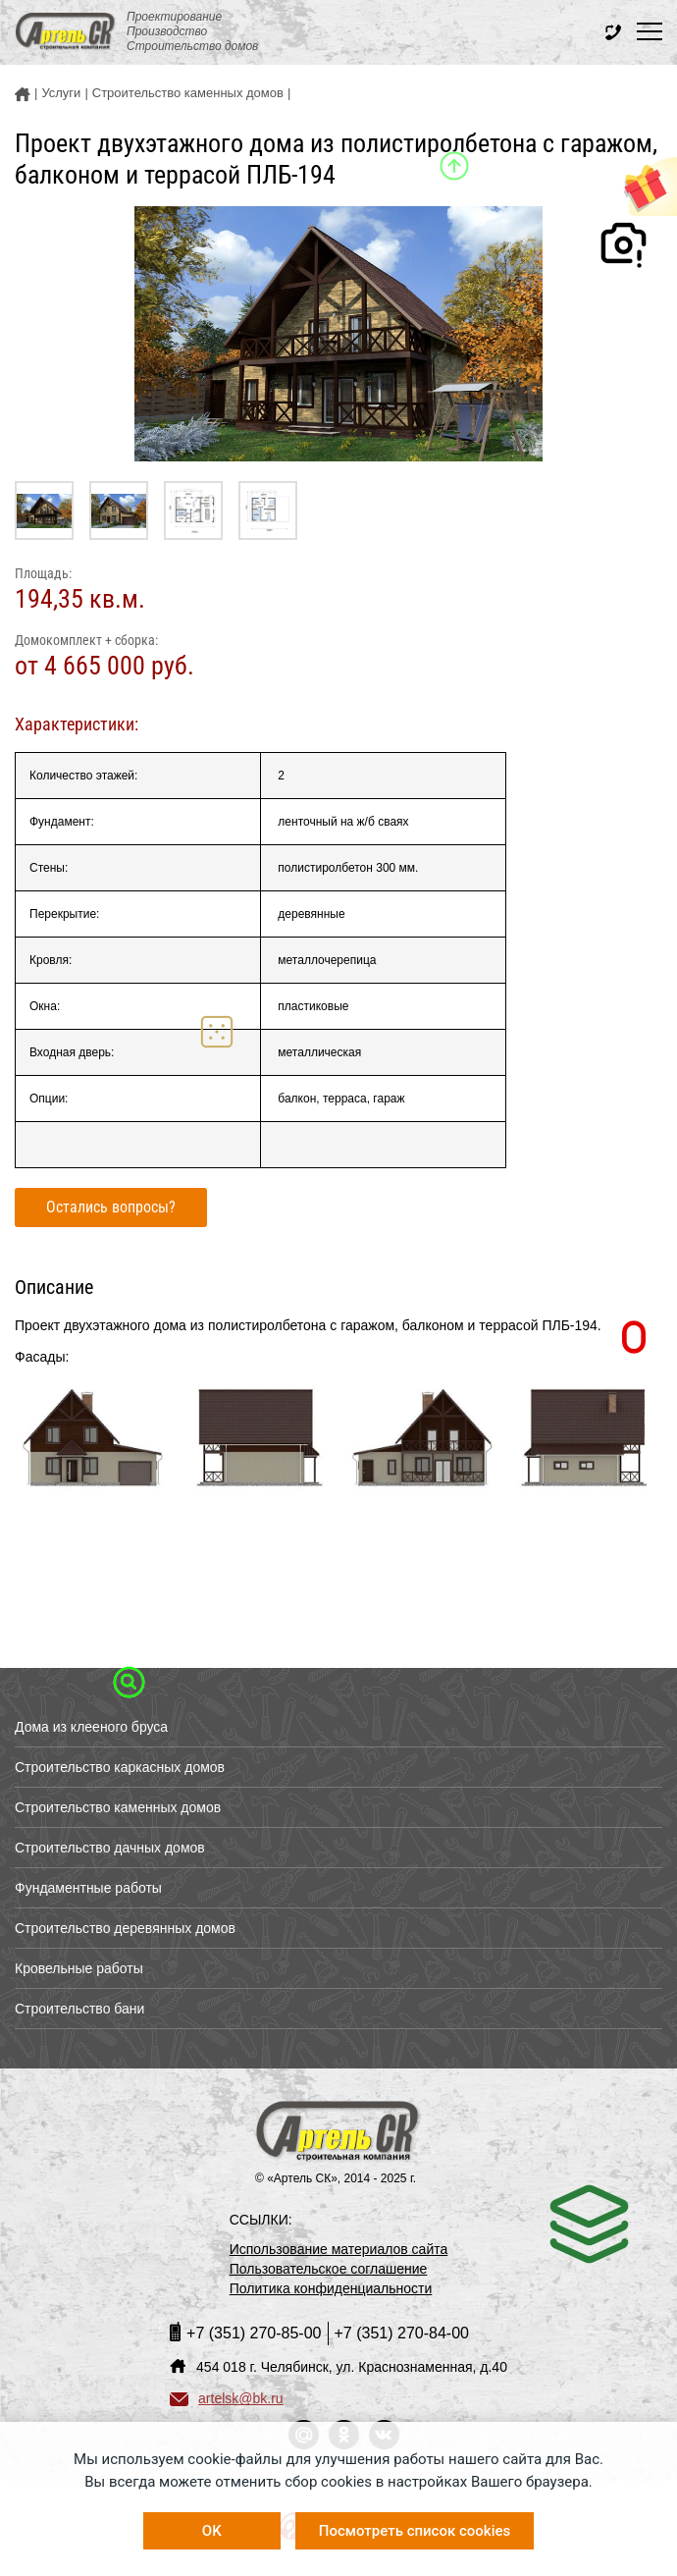 This screenshot has height=2576, width=677. What do you see at coordinates (217, 1032) in the screenshot?
I see `dice showing a roll of five` at bounding box center [217, 1032].